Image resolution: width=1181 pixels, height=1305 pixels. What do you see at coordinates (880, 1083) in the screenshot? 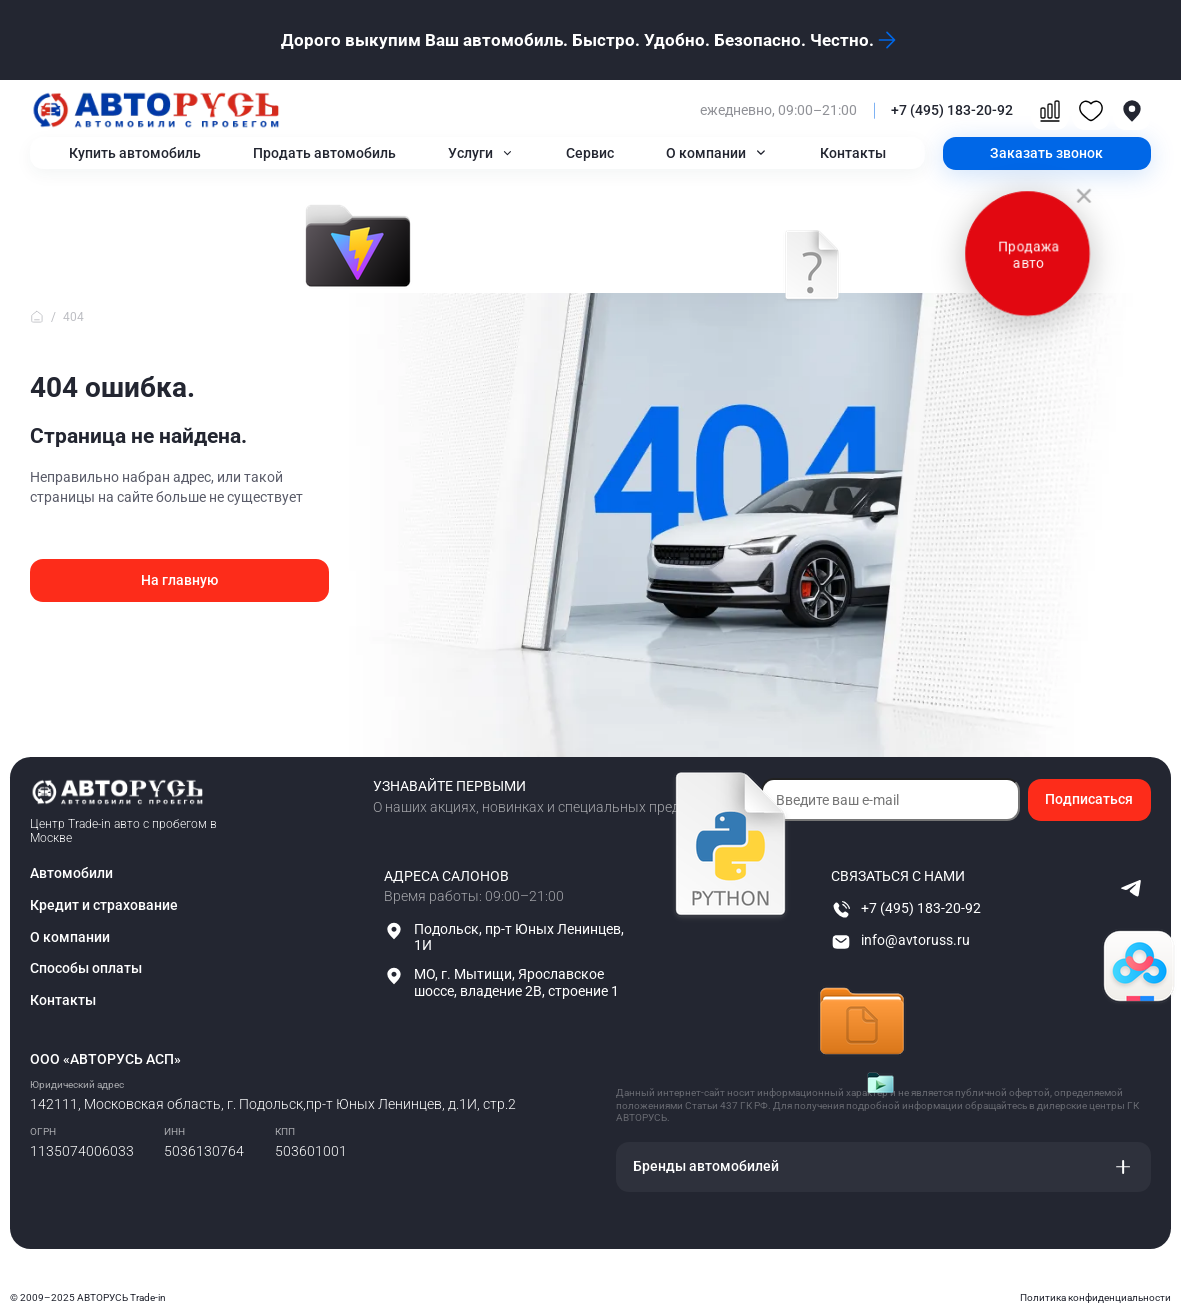
I see `open internet download manager folder` at bounding box center [880, 1083].